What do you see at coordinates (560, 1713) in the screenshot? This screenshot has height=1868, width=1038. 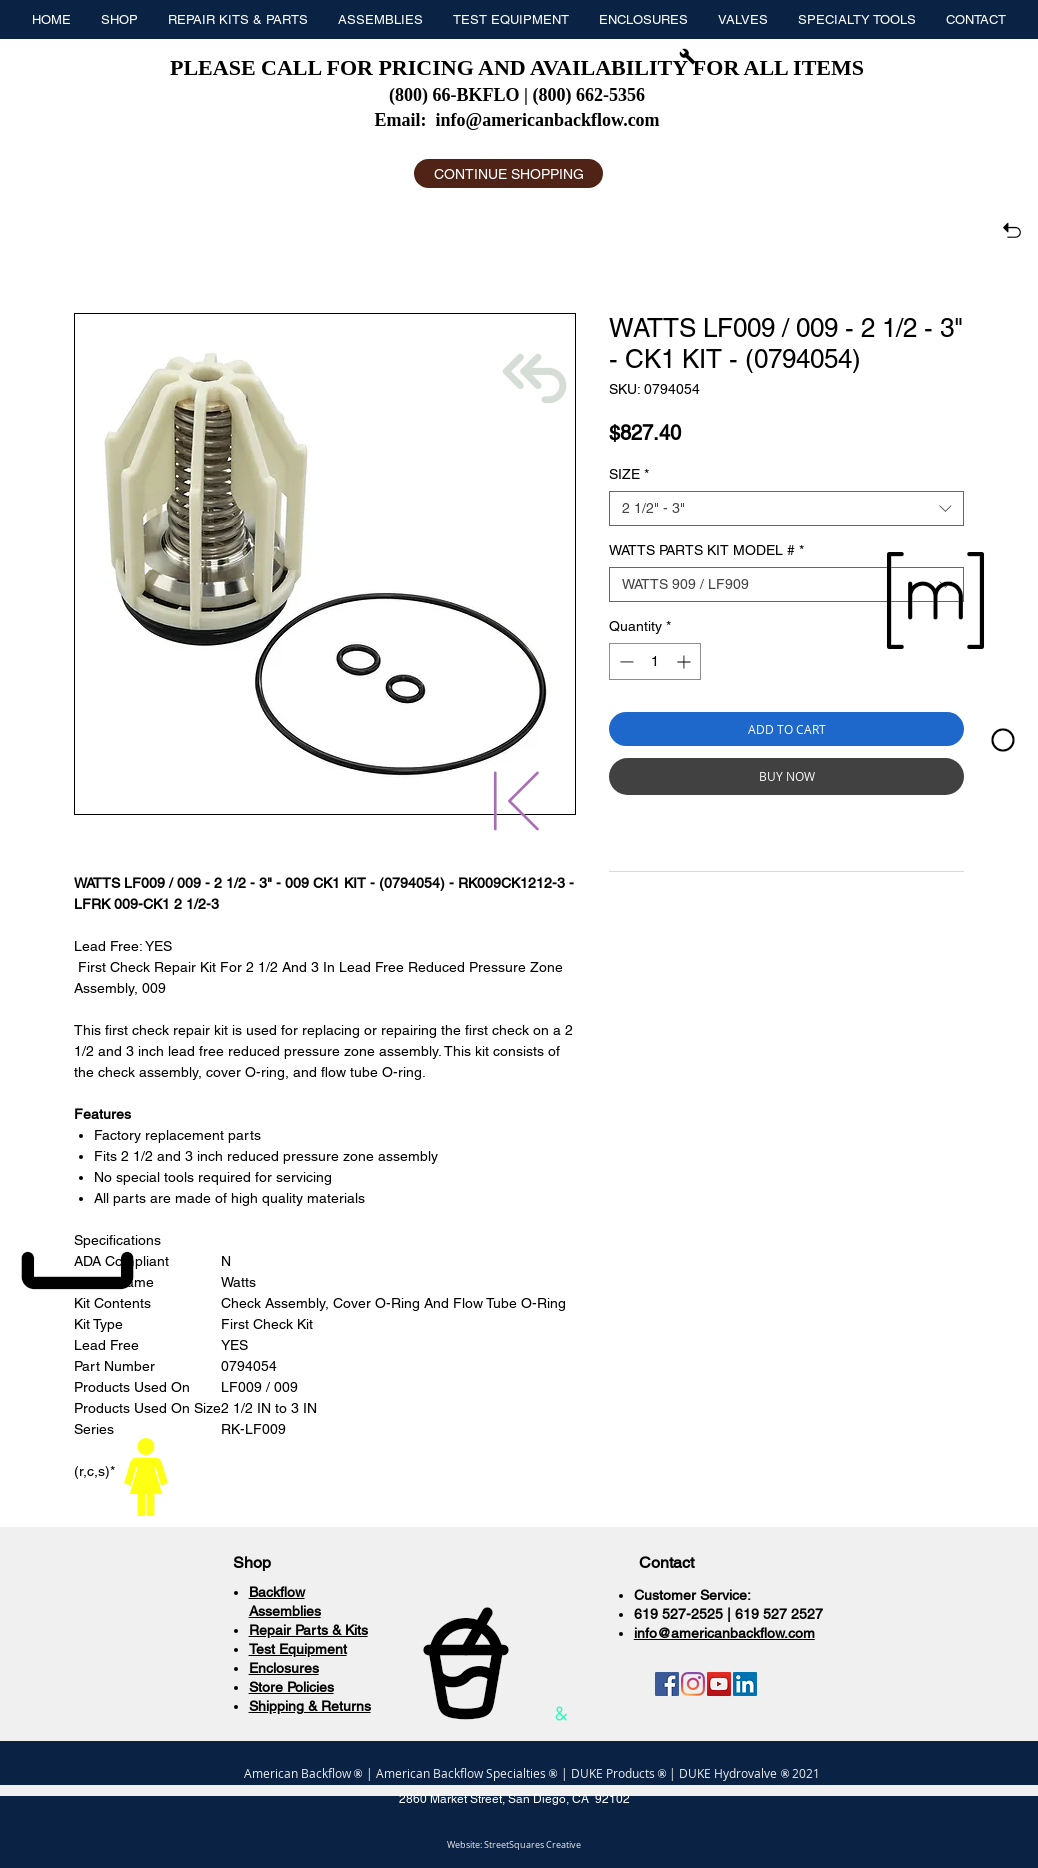 I see `insert ampersand symbol or special character` at bounding box center [560, 1713].